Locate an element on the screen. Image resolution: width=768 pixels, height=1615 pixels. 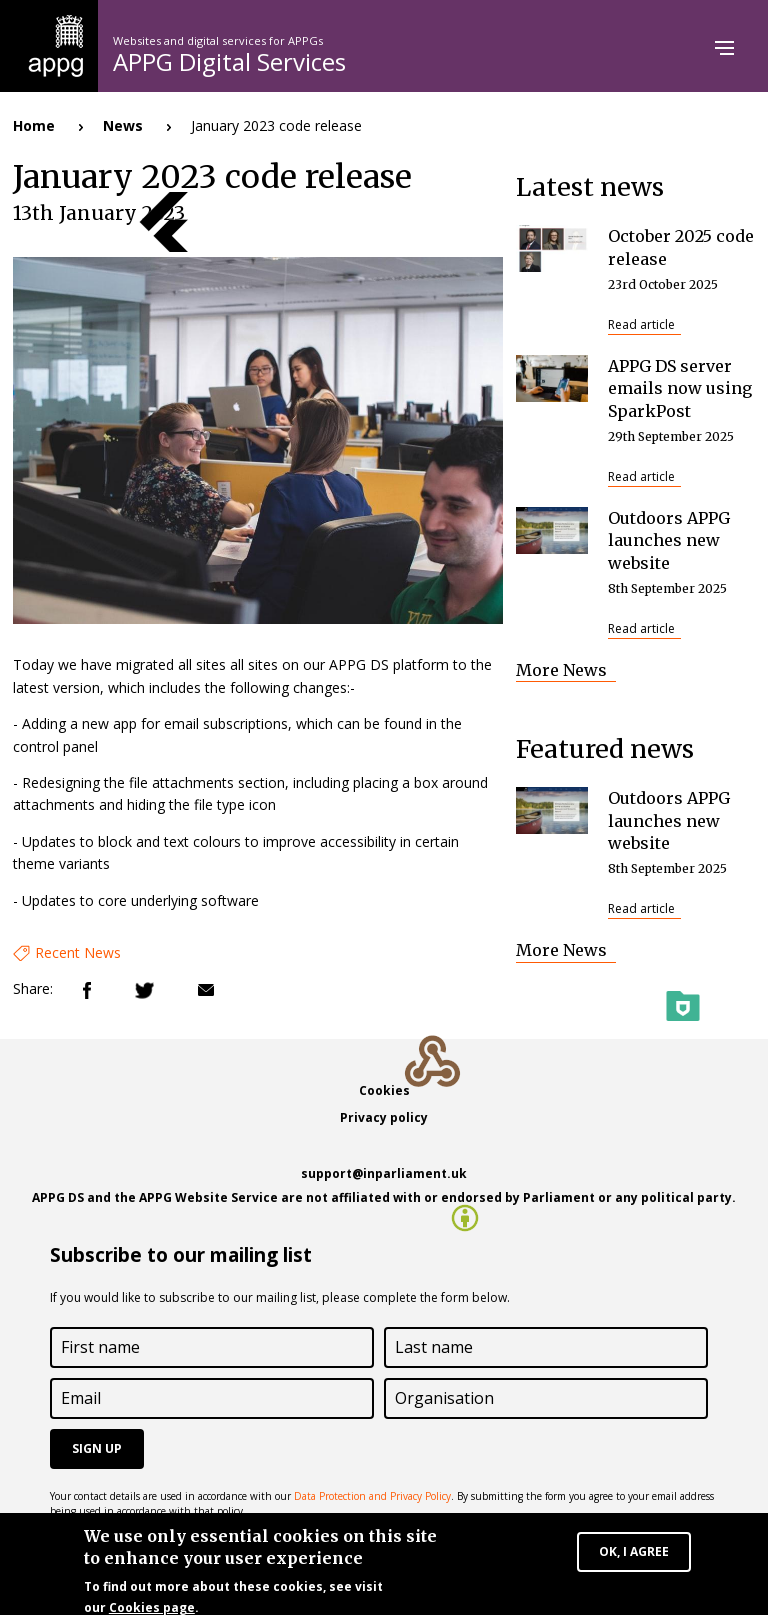
configure webhook integrations is located at coordinates (432, 1062).